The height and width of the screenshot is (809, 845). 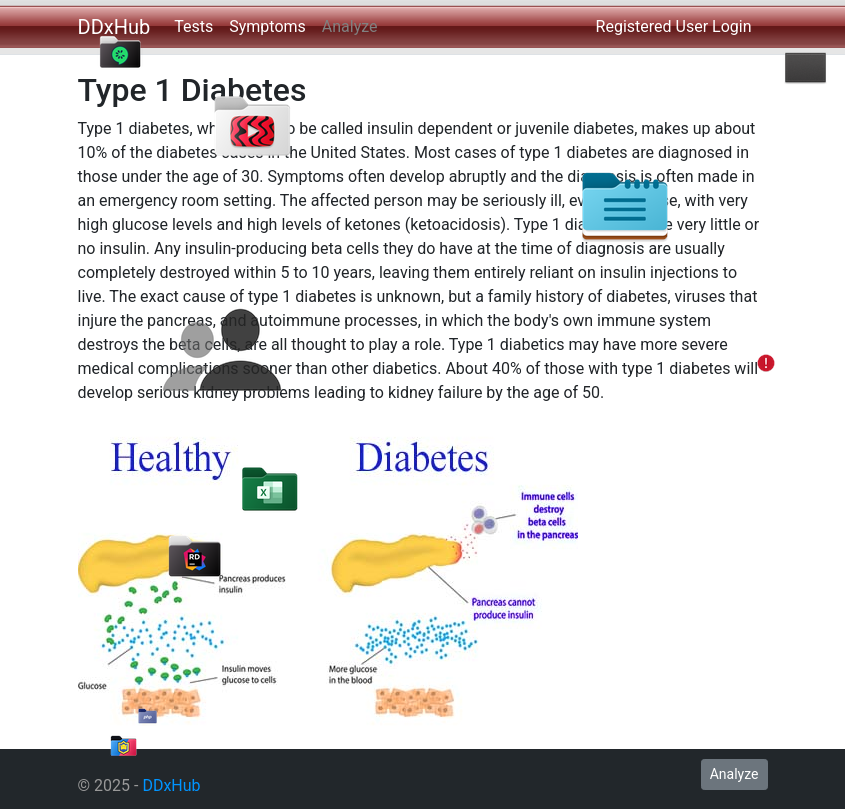 I want to click on folder containing cucumber/gherkin test files, so click(x=120, y=53).